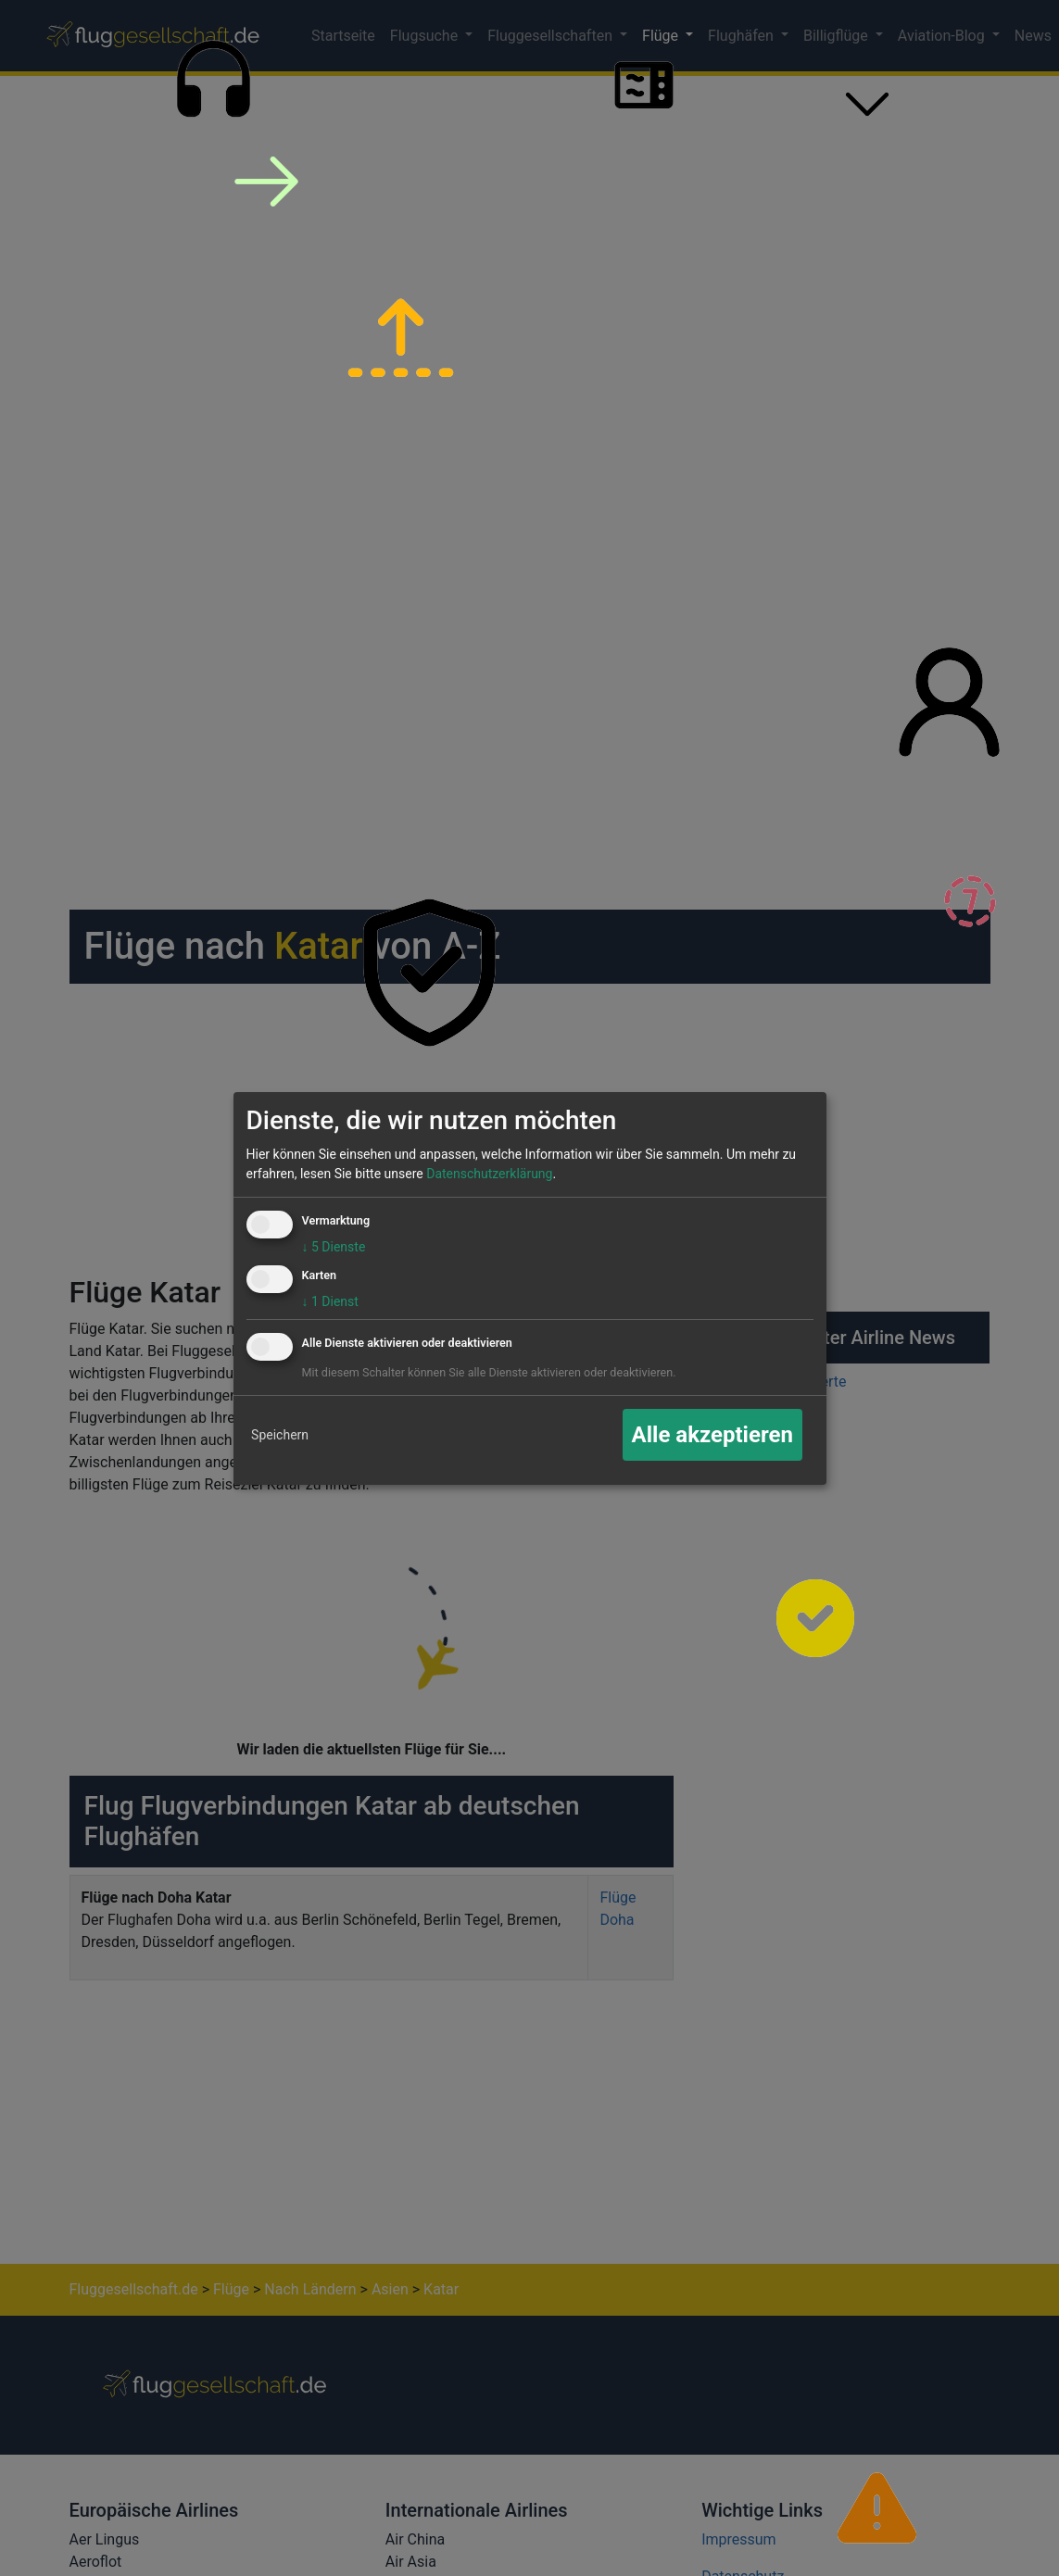  I want to click on access audio or voice support, so click(213, 84).